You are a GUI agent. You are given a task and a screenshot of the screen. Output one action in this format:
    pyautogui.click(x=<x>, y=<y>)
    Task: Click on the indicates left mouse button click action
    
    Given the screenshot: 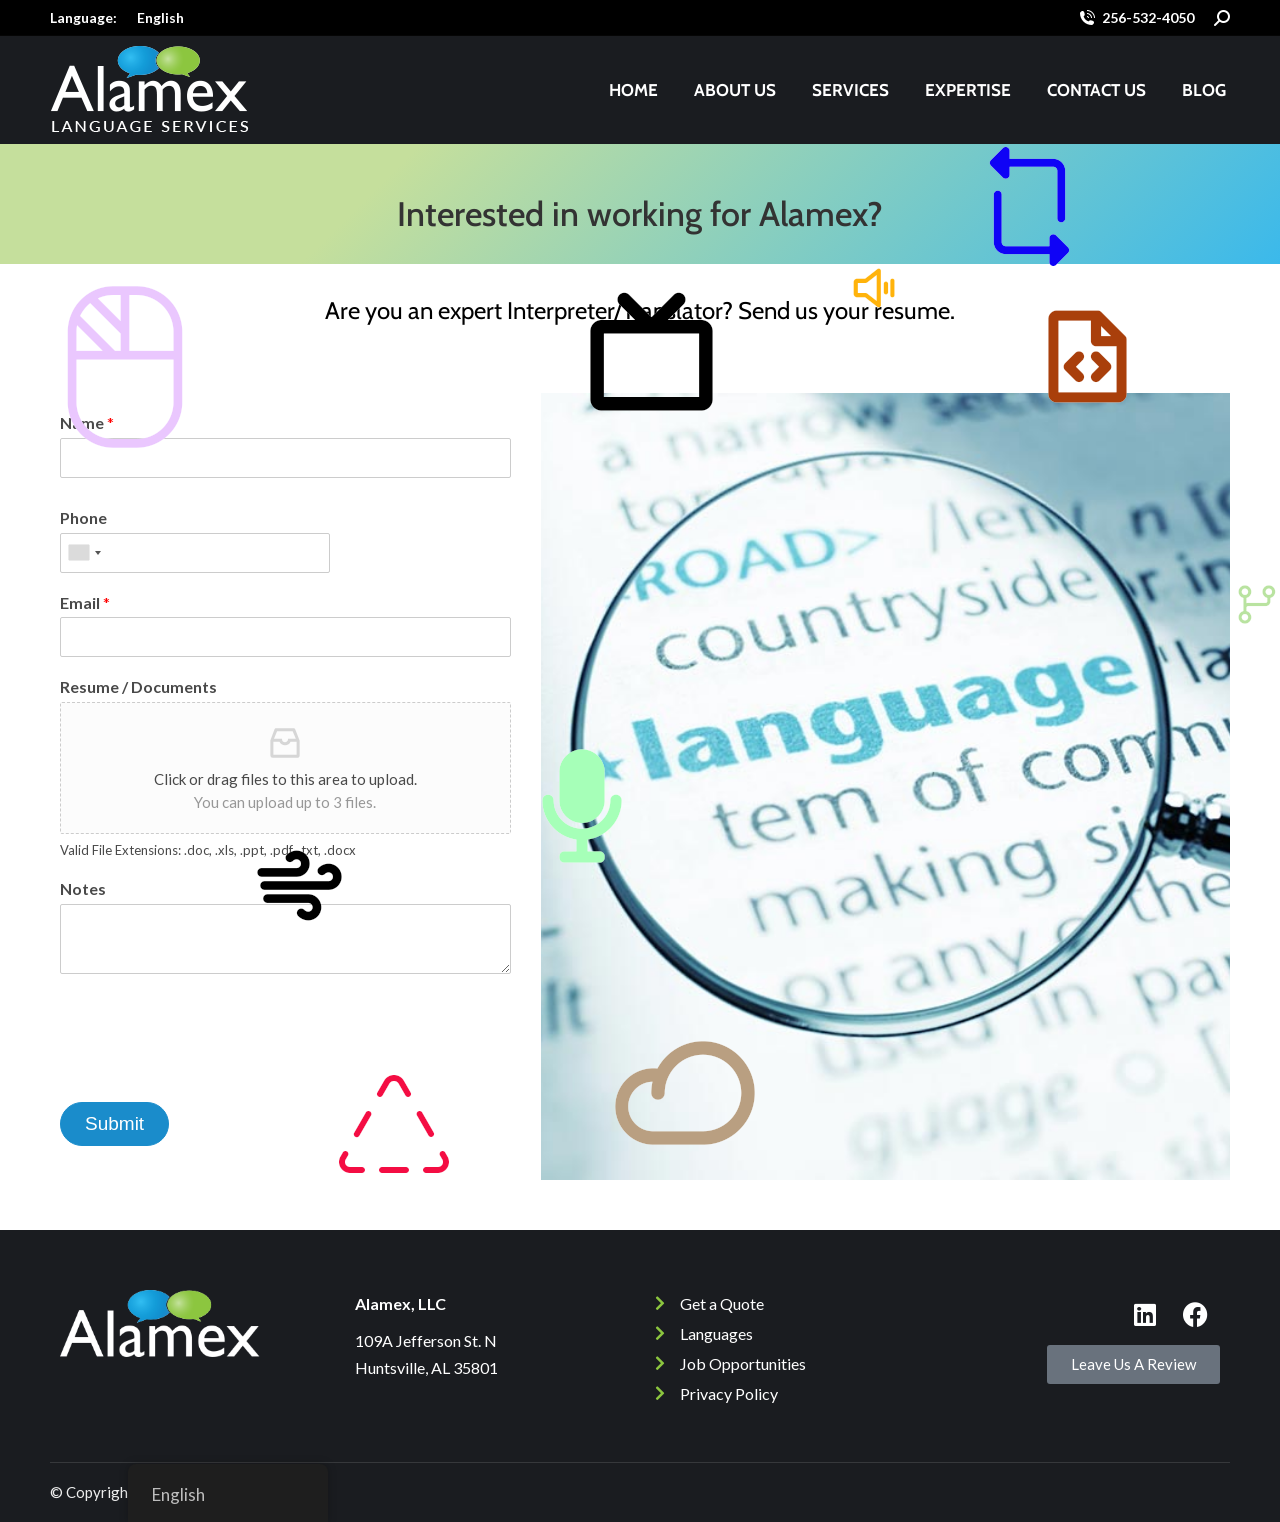 What is the action you would take?
    pyautogui.click(x=125, y=367)
    